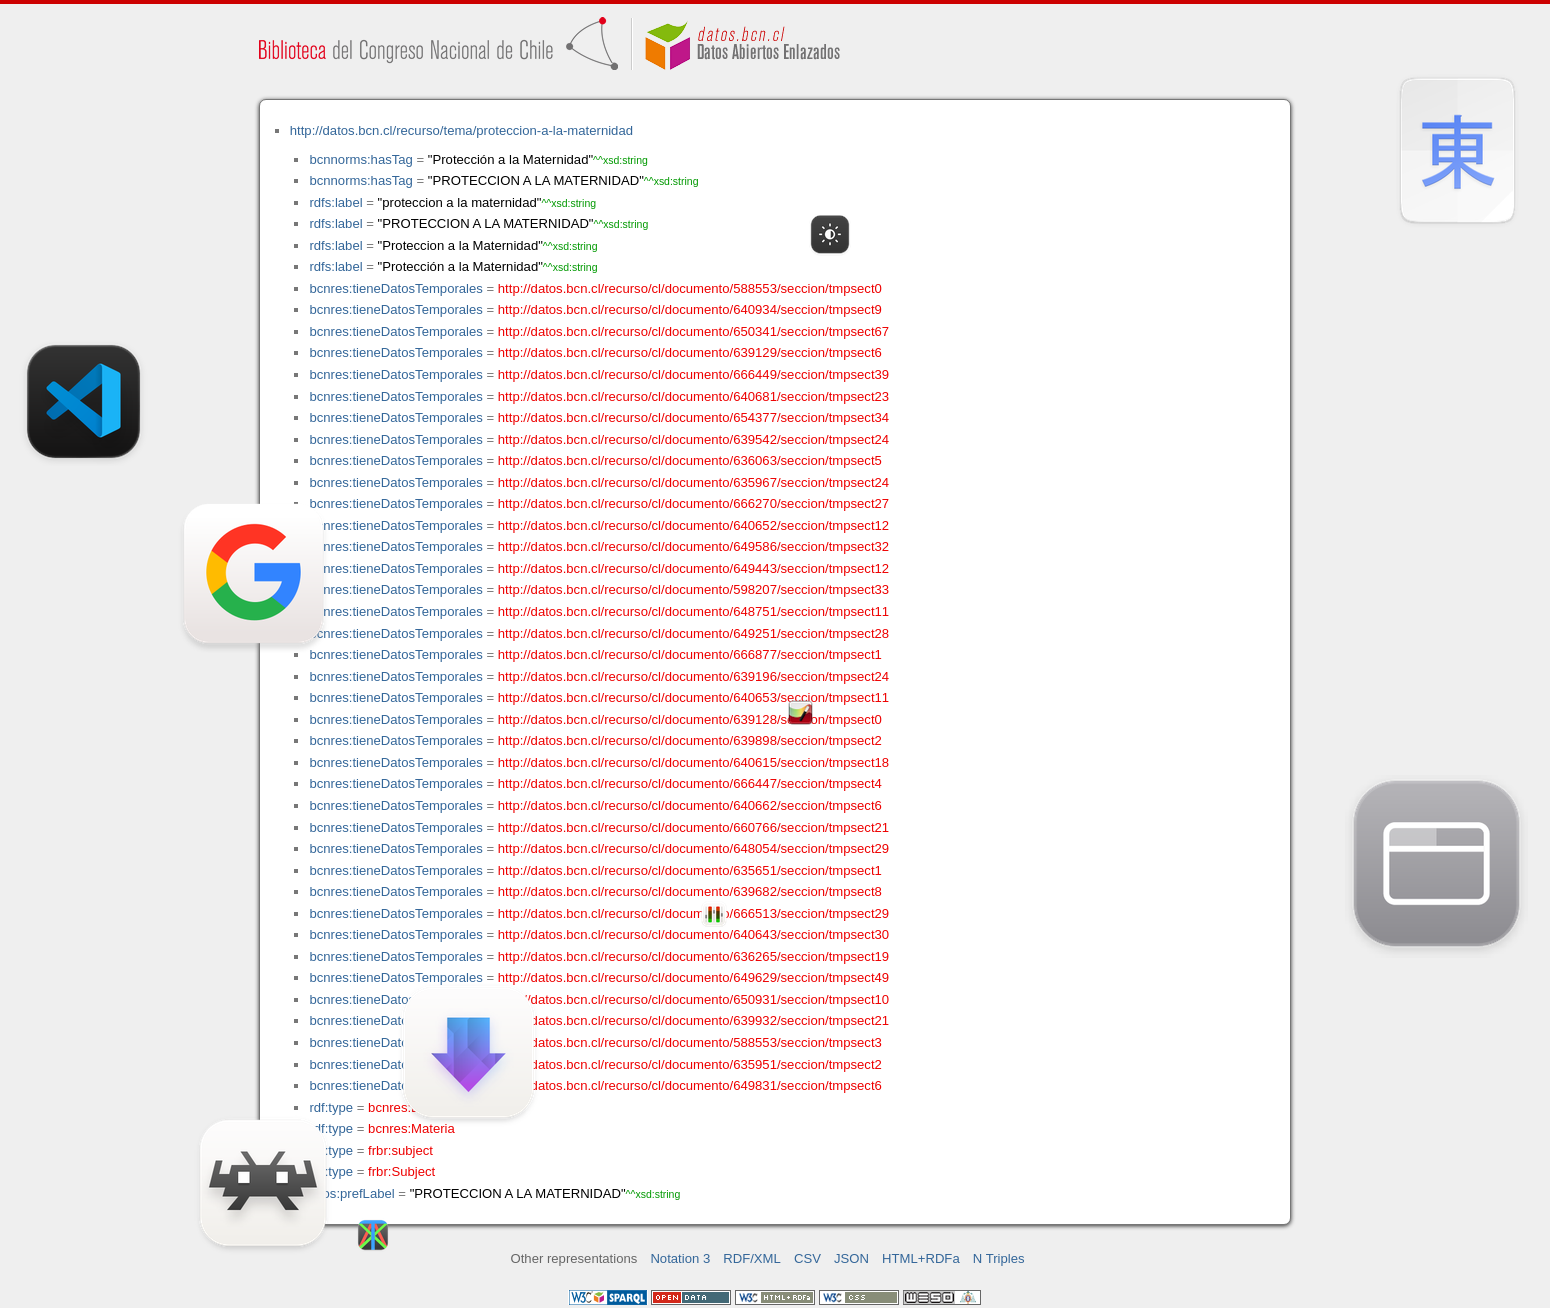  What do you see at coordinates (468, 1052) in the screenshot?
I see `open fragments download manager` at bounding box center [468, 1052].